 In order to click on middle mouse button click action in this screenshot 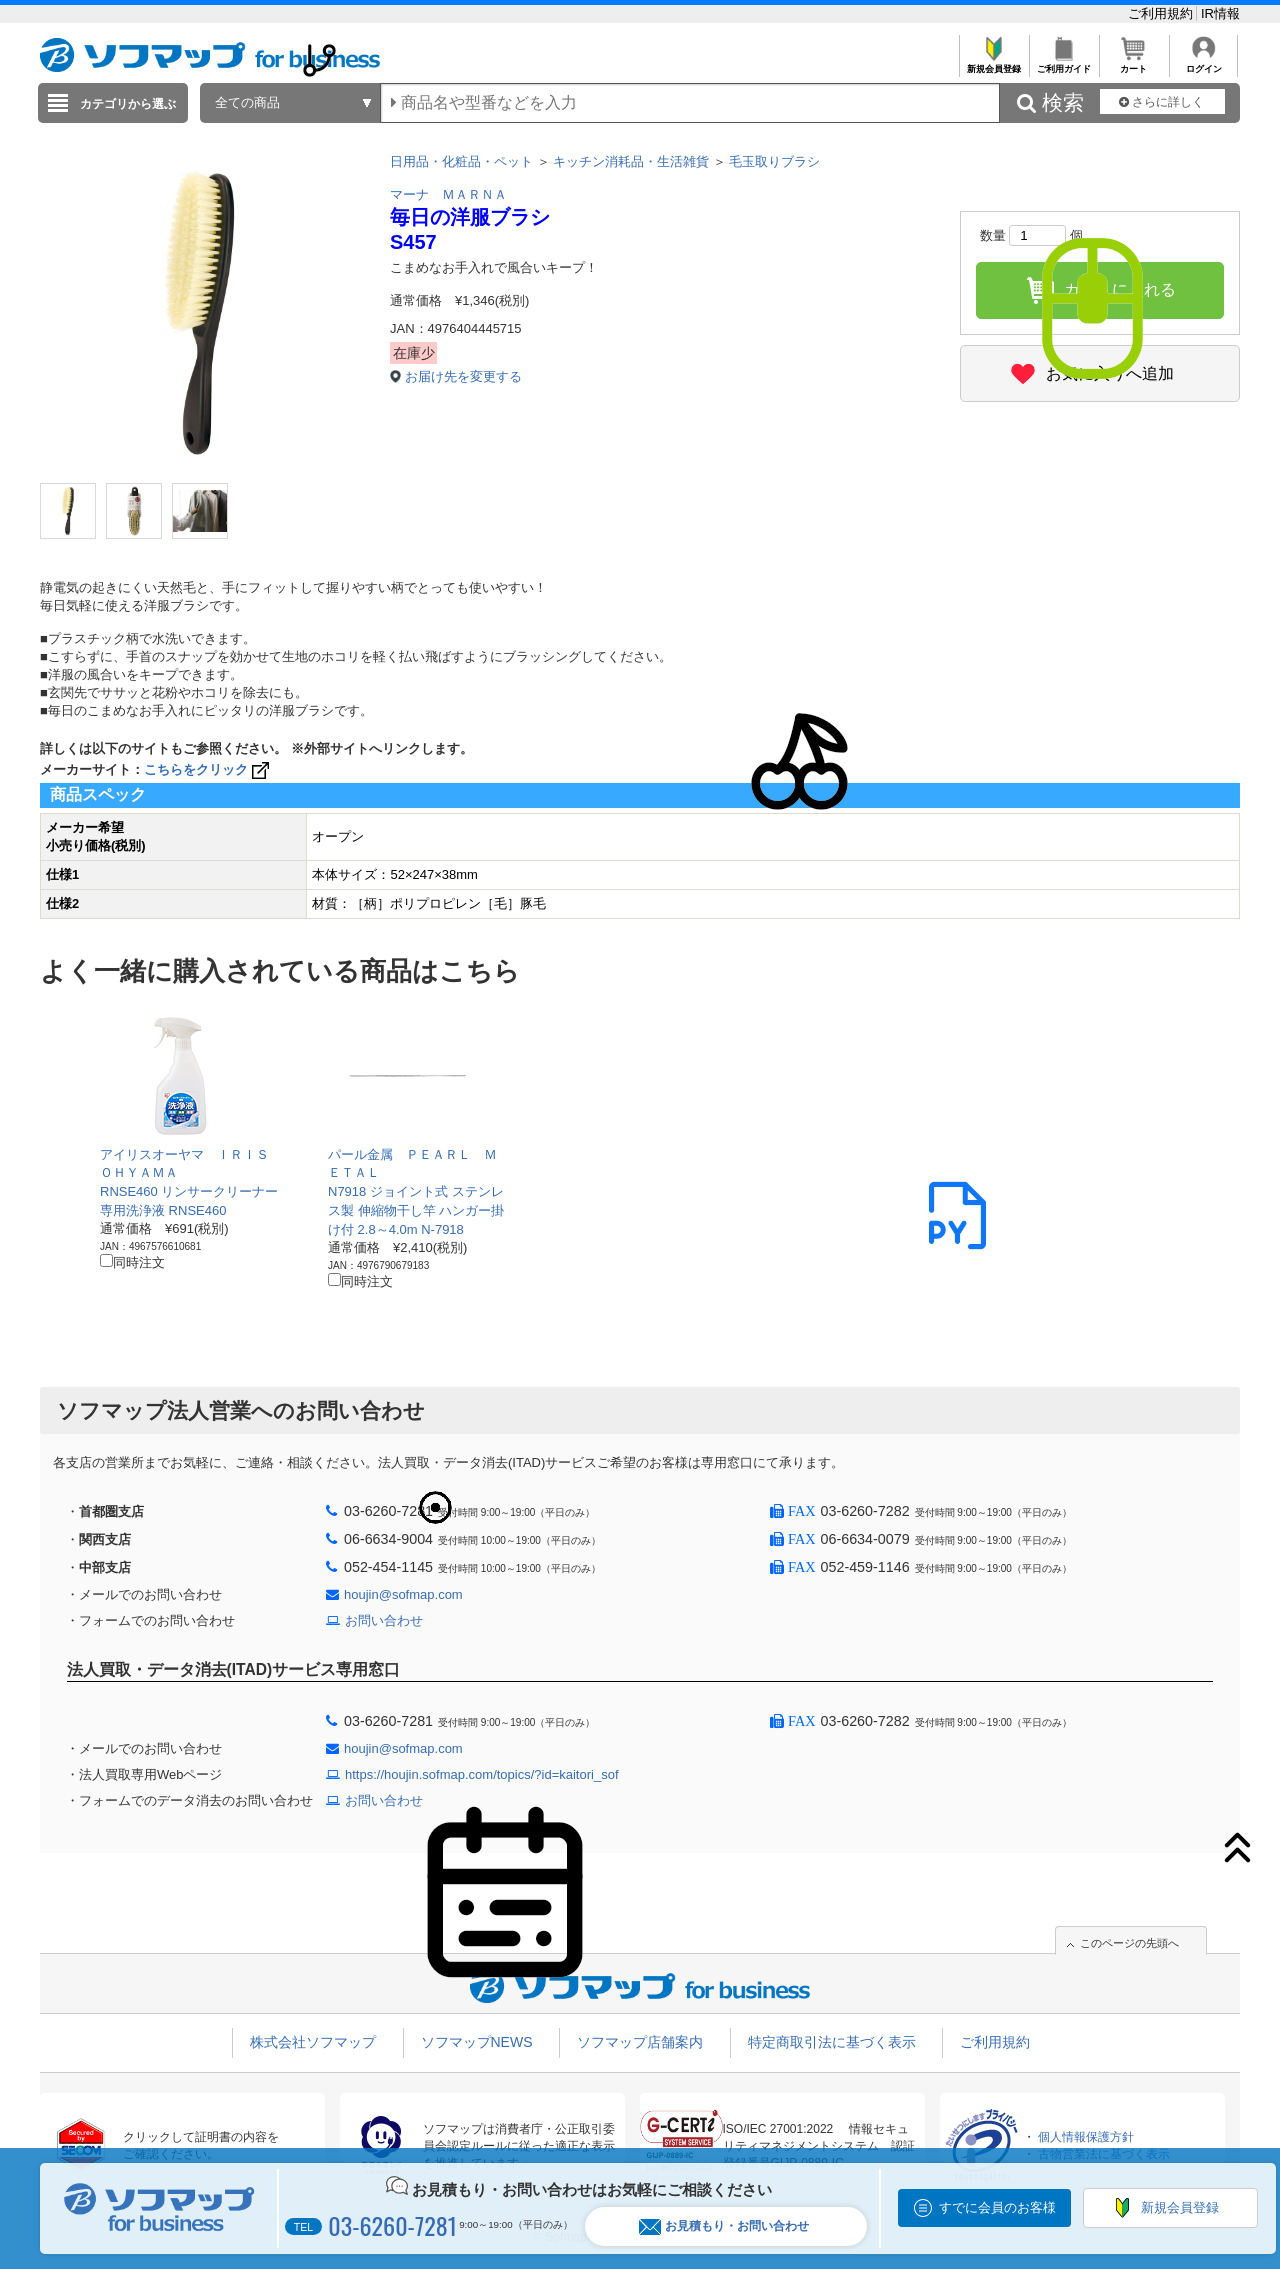, I will do `click(1092, 308)`.